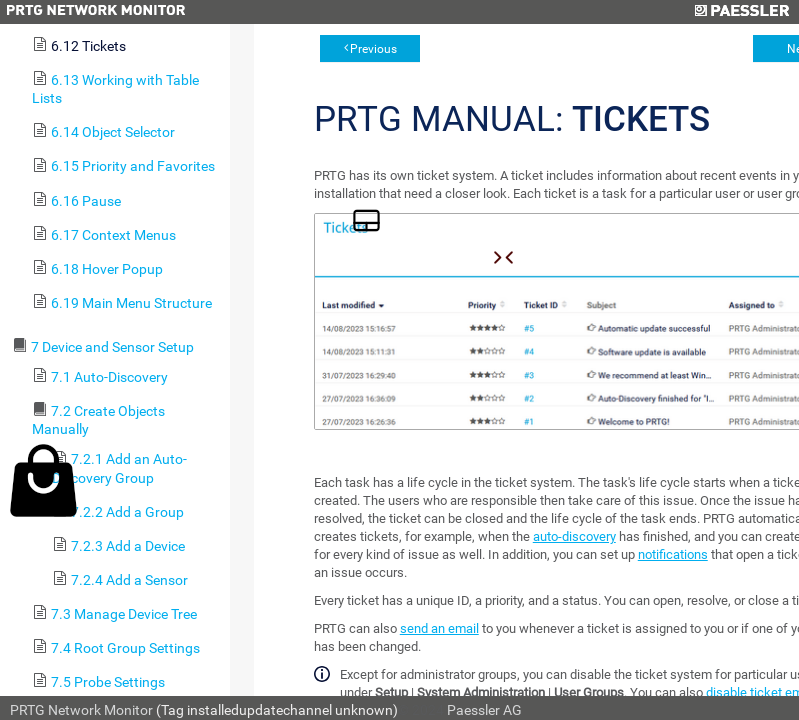 Image resolution: width=799 pixels, height=720 pixels. What do you see at coordinates (503, 257) in the screenshot?
I see `collapse or minimize a panel` at bounding box center [503, 257].